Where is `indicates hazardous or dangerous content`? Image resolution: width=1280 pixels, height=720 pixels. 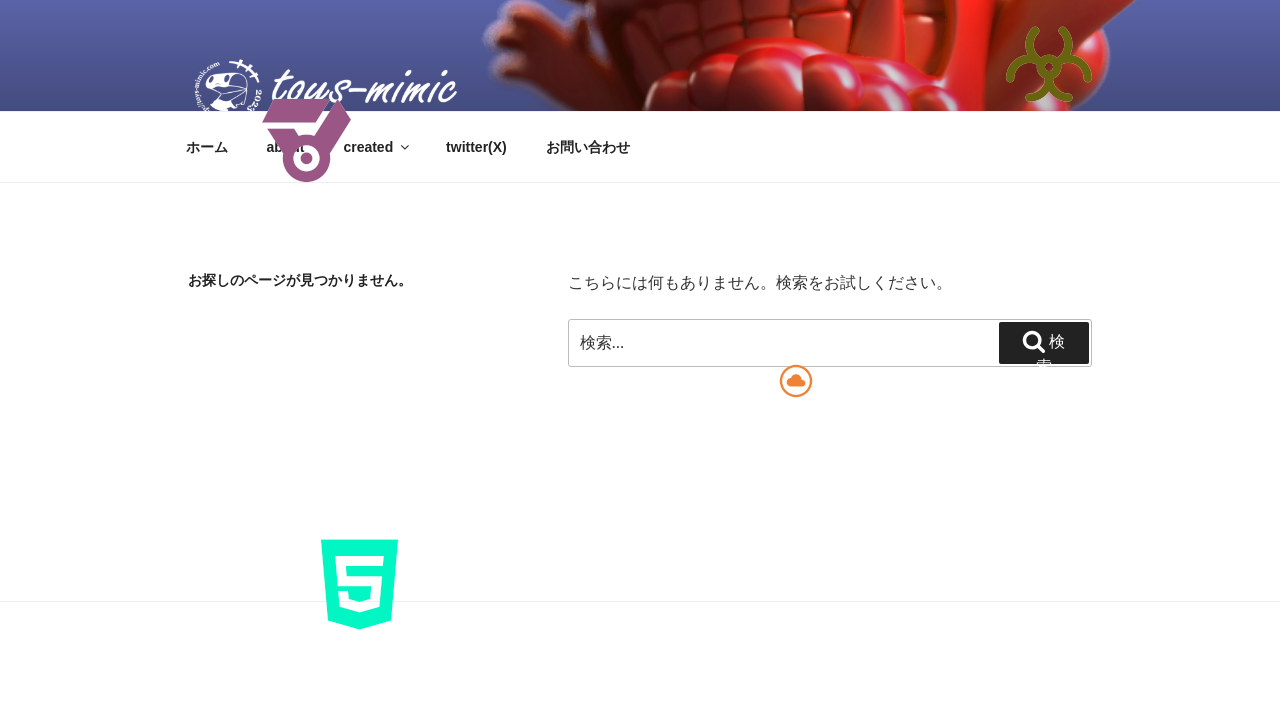
indicates hazardous or dangerous content is located at coordinates (1049, 67).